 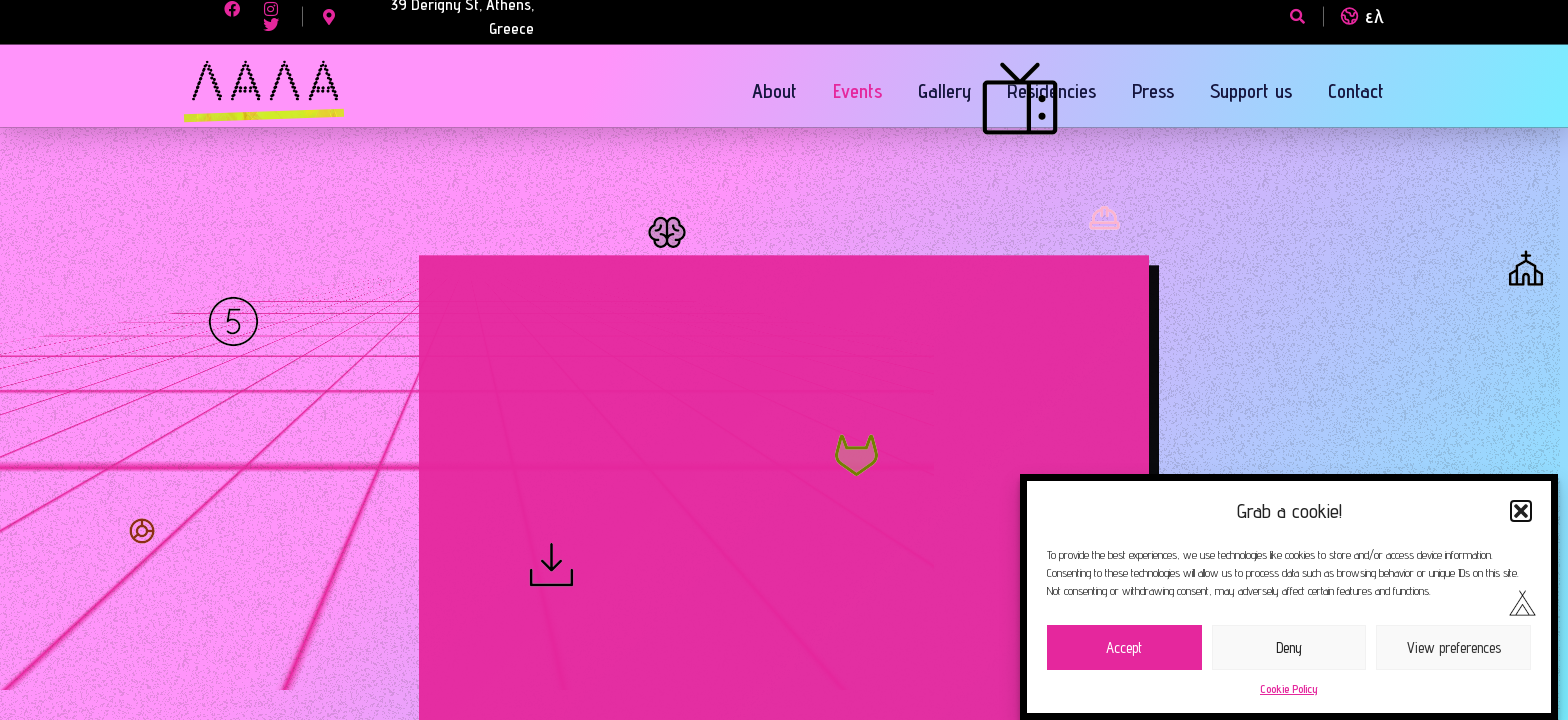 What do you see at coordinates (1522, 604) in the screenshot?
I see `access camping or outdoor accommodation options` at bounding box center [1522, 604].